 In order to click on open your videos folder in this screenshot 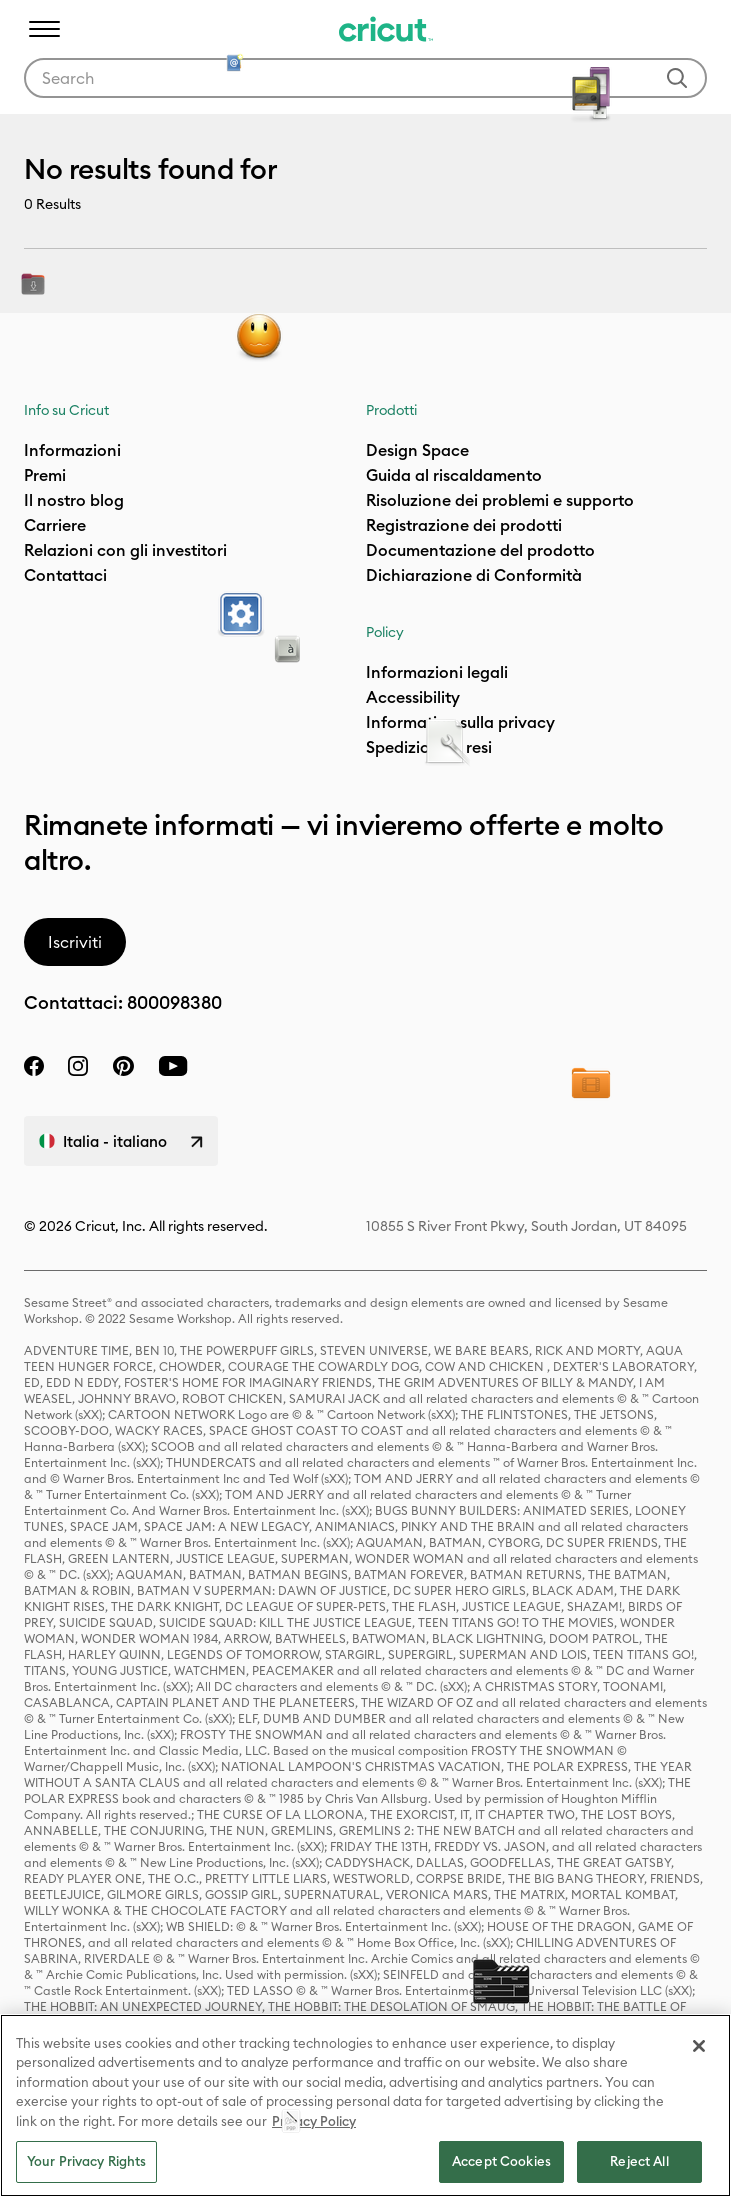, I will do `click(591, 1083)`.